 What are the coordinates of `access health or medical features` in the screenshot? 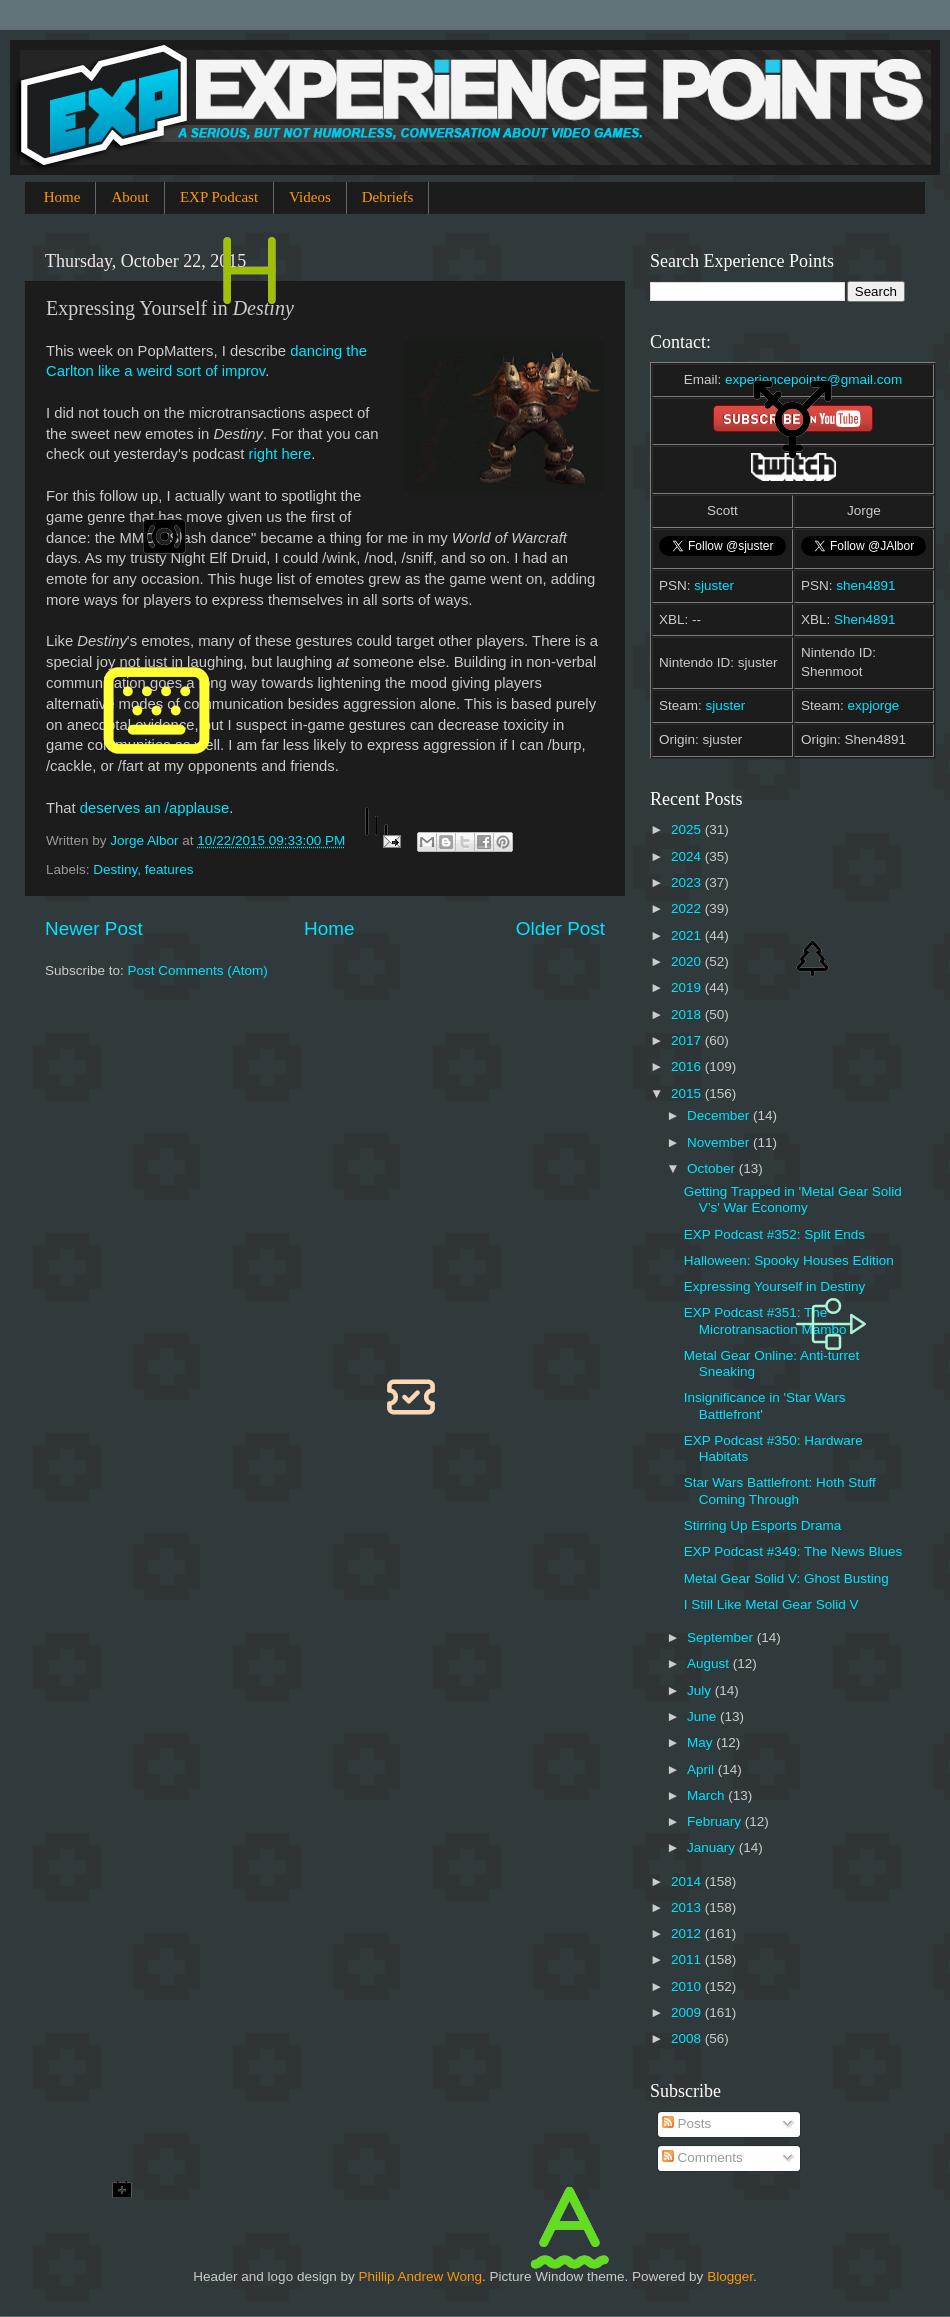 It's located at (122, 2189).